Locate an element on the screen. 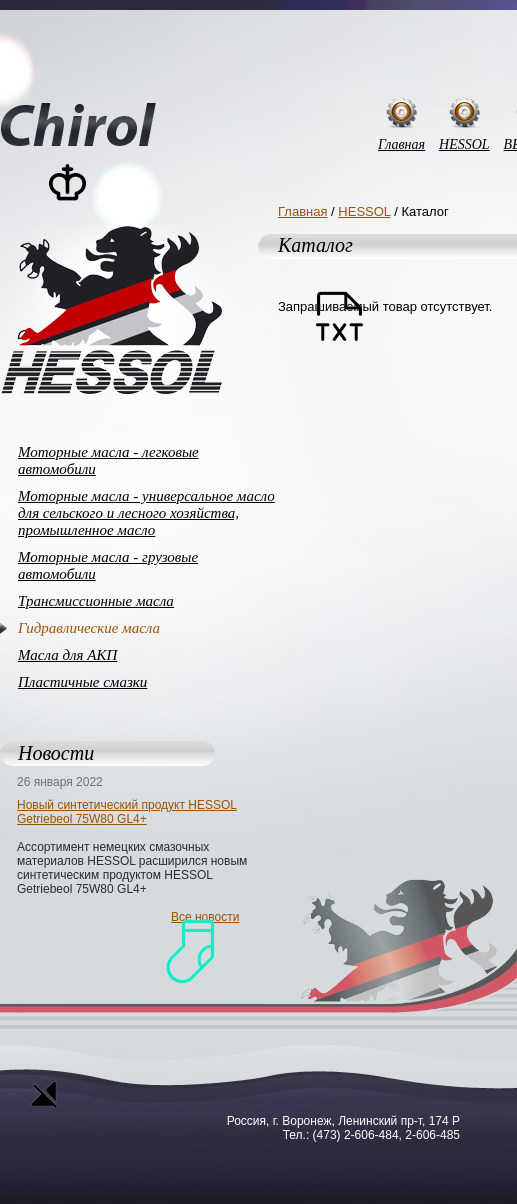 This screenshot has width=517, height=1204. indicates premium or royal status is located at coordinates (67, 184).